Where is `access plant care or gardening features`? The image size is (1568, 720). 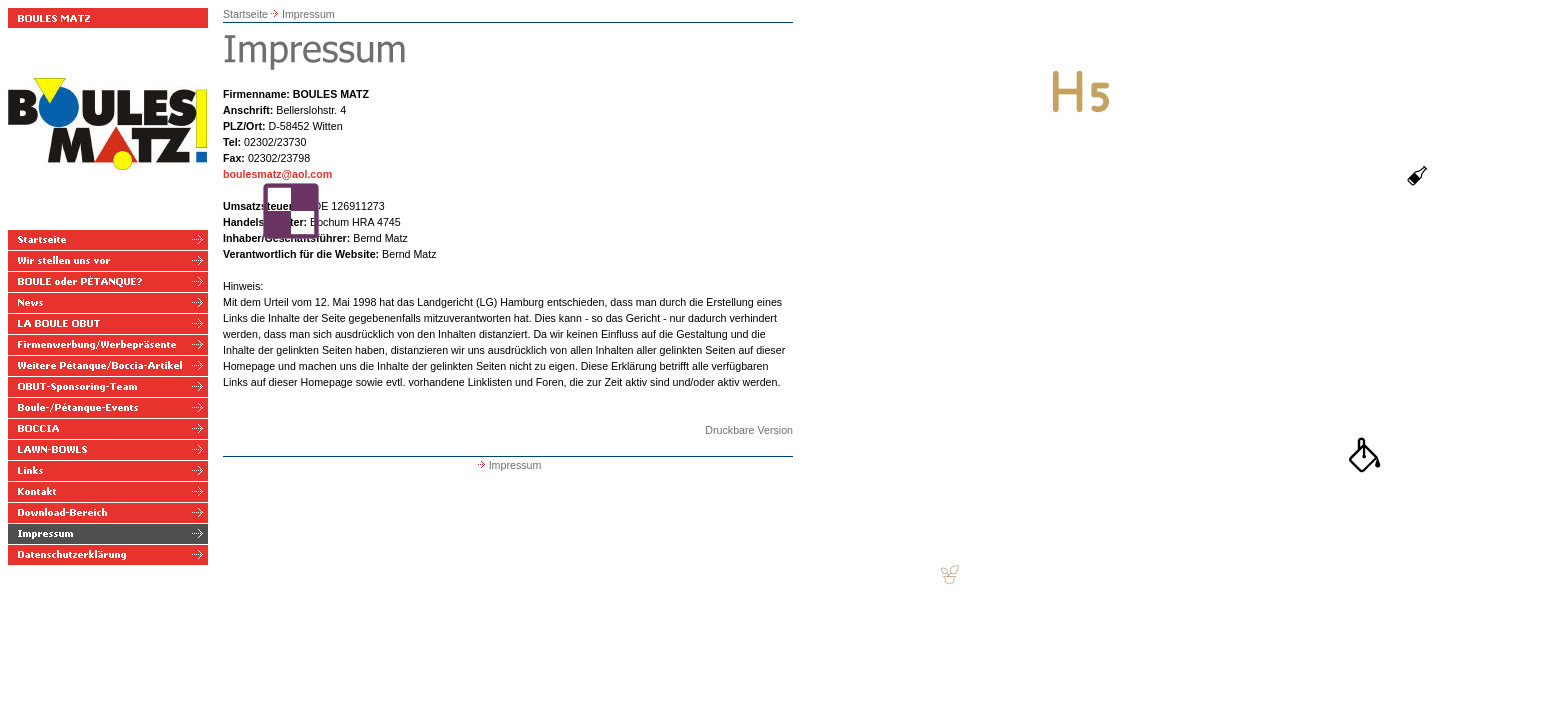
access plant care or gardening features is located at coordinates (949, 574).